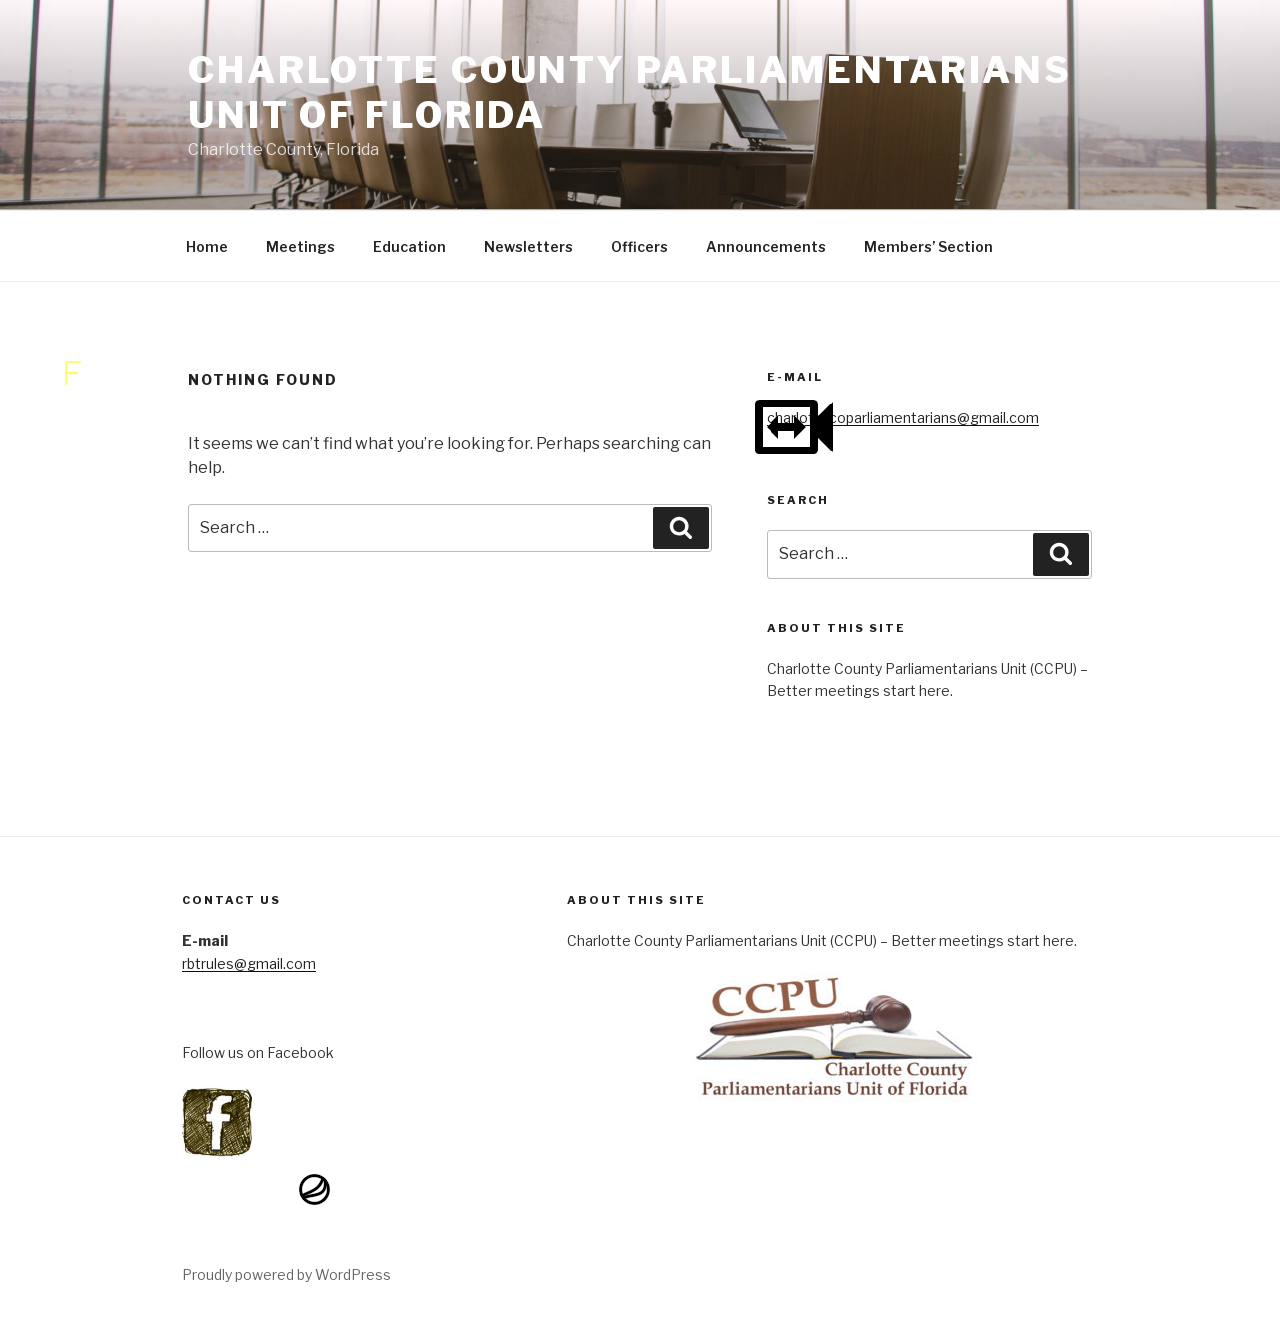 Image resolution: width=1280 pixels, height=1321 pixels. I want to click on pepsi brand logo, so click(314, 1189).